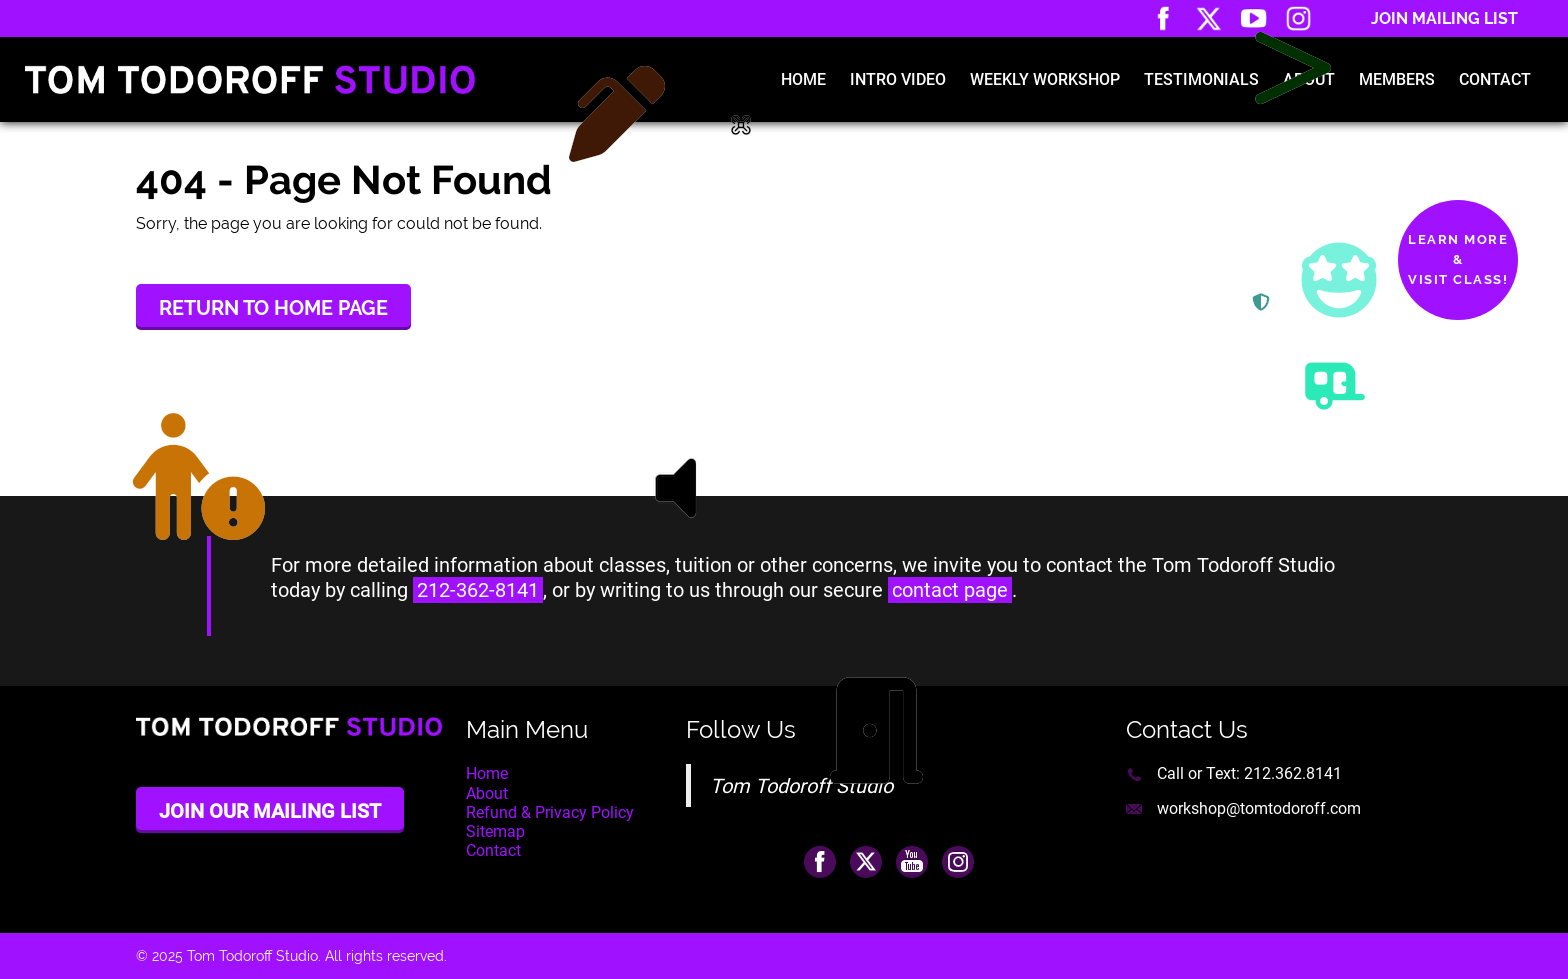  Describe the element at coordinates (617, 114) in the screenshot. I see `edit or modify content` at that location.